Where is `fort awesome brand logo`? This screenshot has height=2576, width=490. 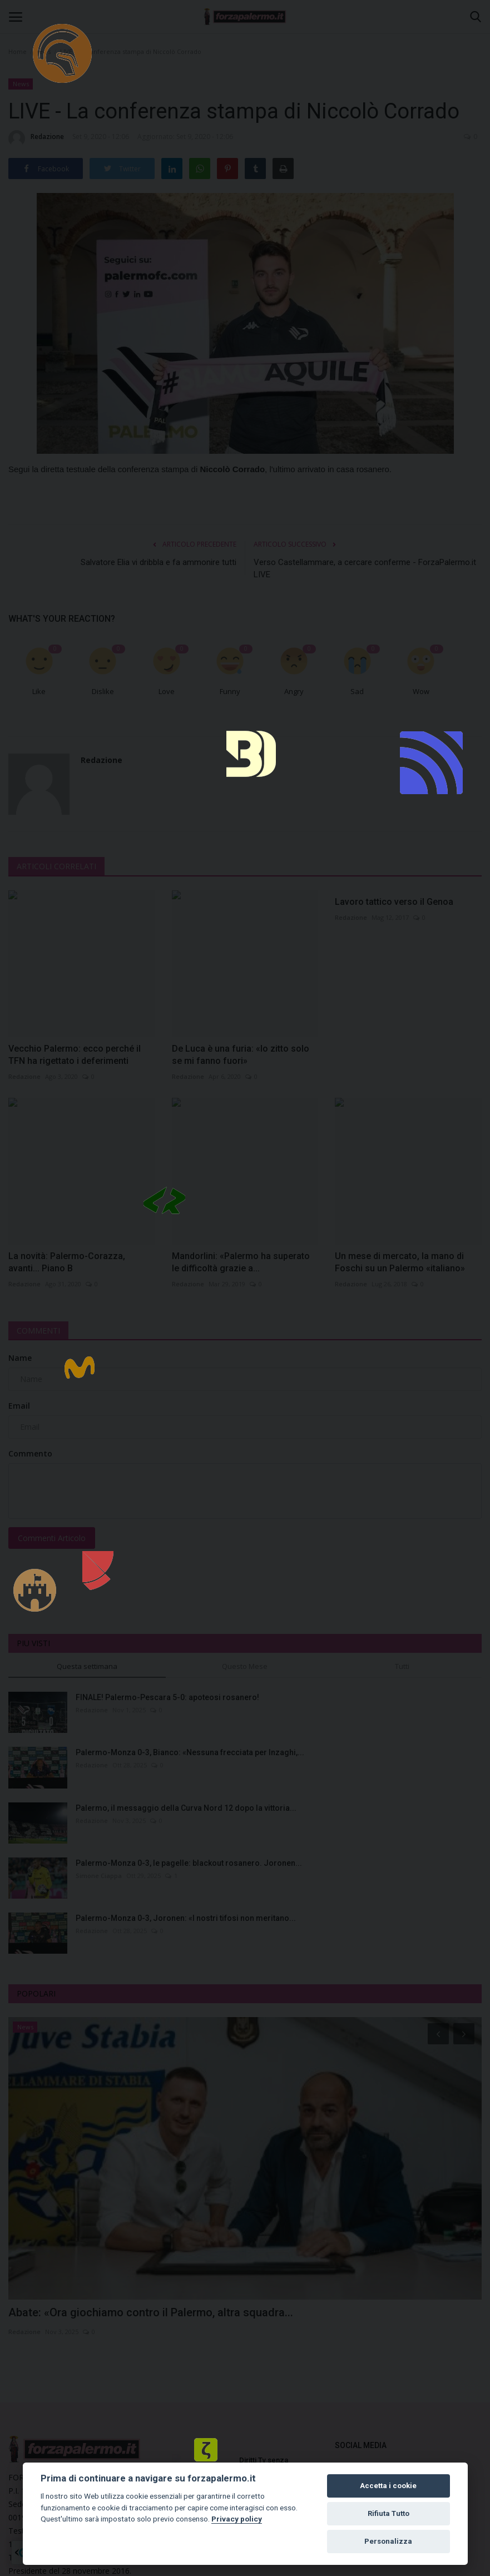
fort awesome brand logo is located at coordinates (34, 1590).